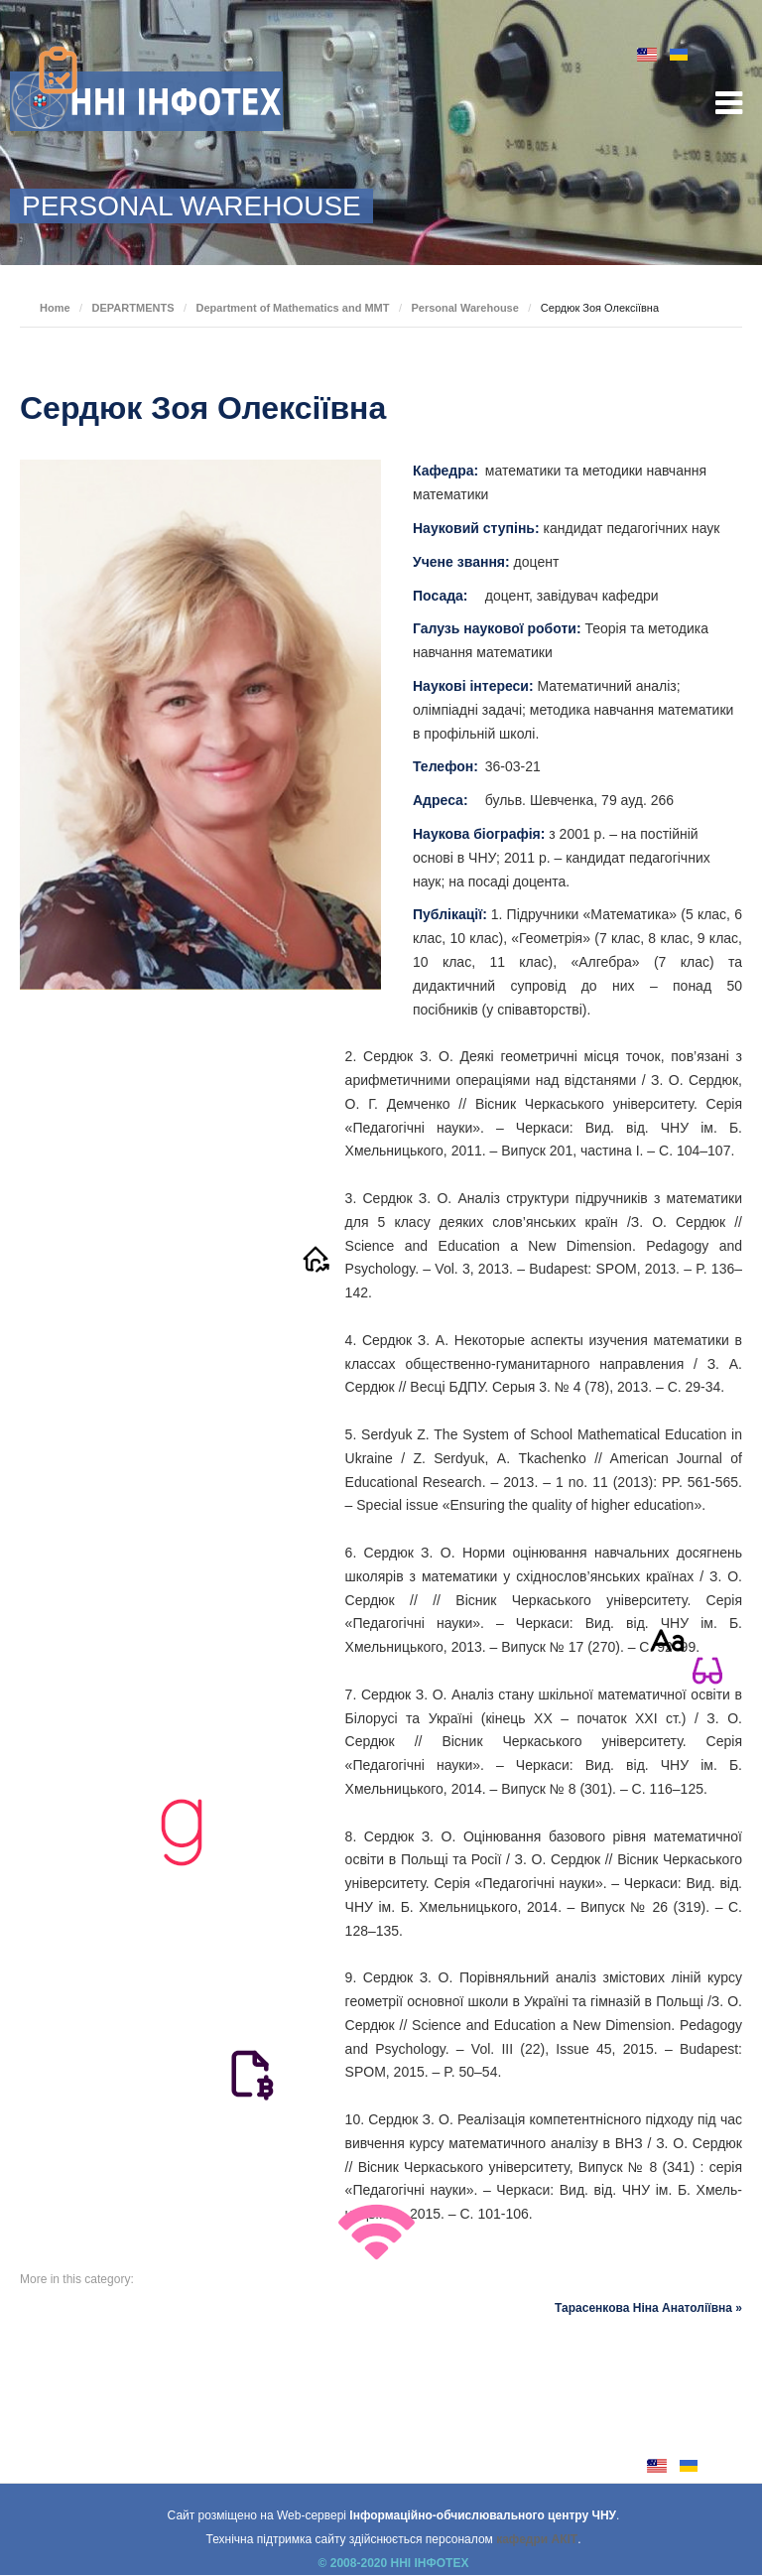 The height and width of the screenshot is (2576, 762). What do you see at coordinates (668, 1641) in the screenshot?
I see `change font or text settings` at bounding box center [668, 1641].